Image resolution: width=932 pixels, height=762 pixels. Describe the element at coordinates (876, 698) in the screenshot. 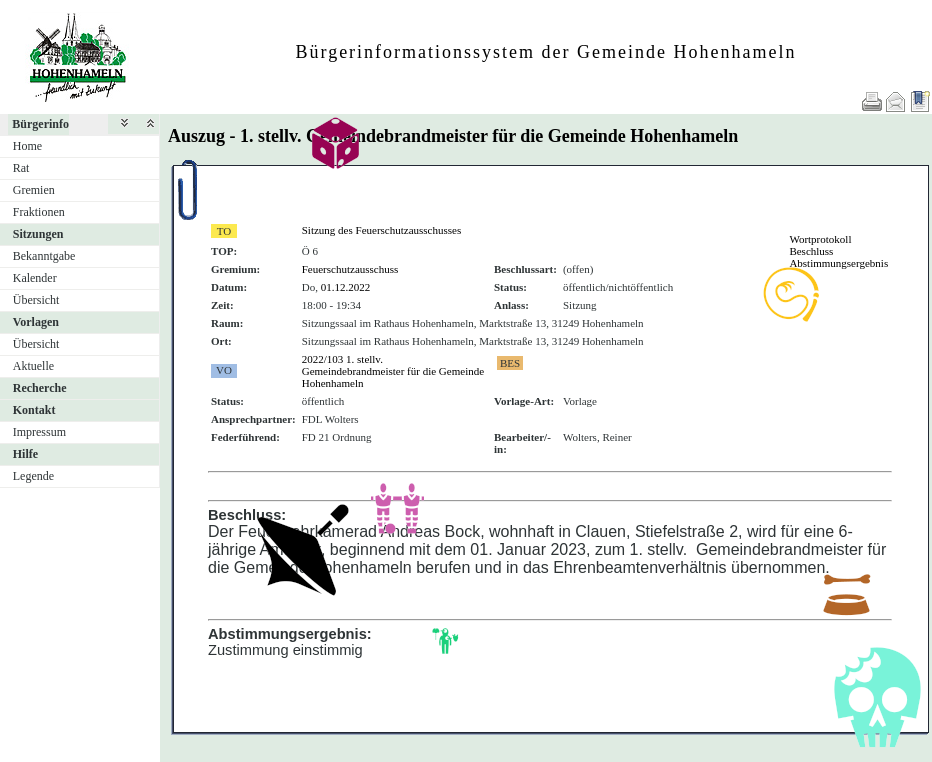

I see `indicates a defeated enemy or death state` at that location.